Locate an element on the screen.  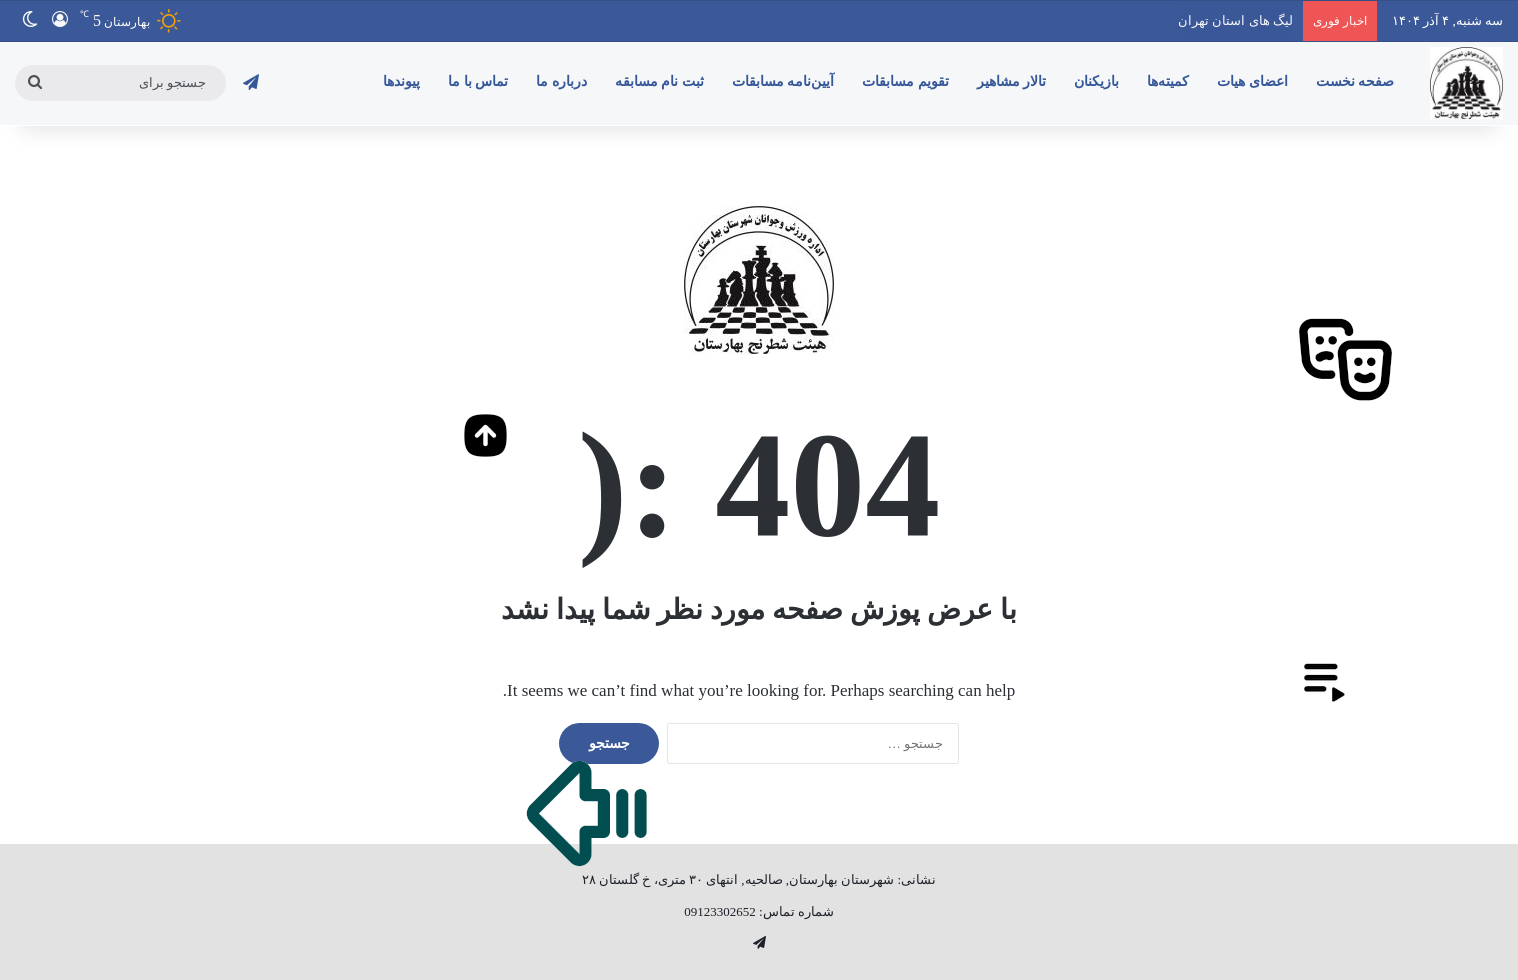
play all items in a playlist is located at coordinates (1326, 680).